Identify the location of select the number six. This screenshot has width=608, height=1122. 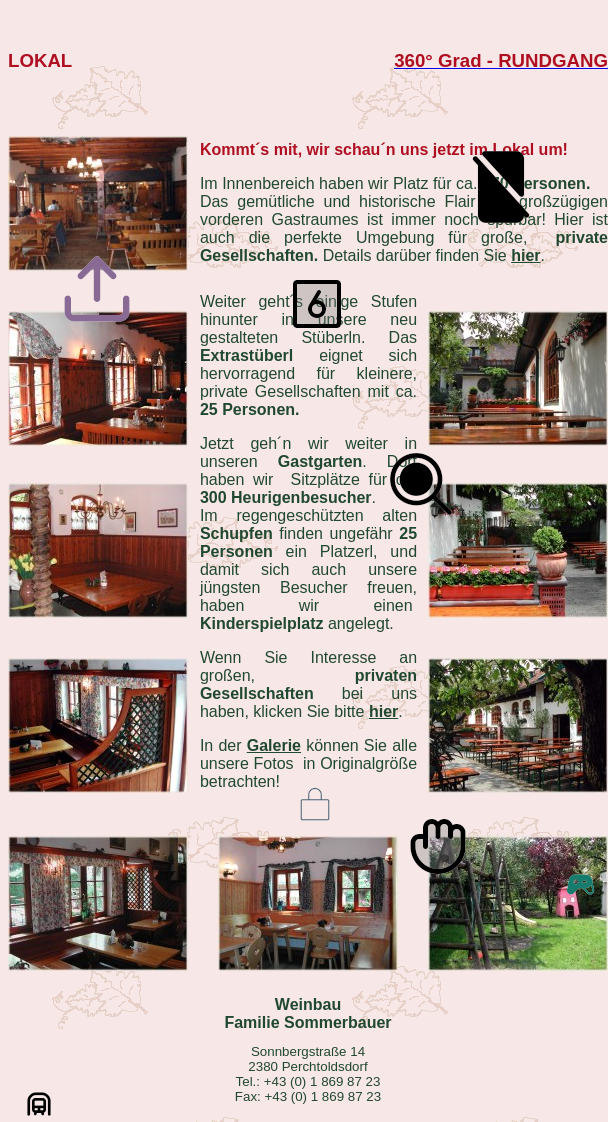
(317, 304).